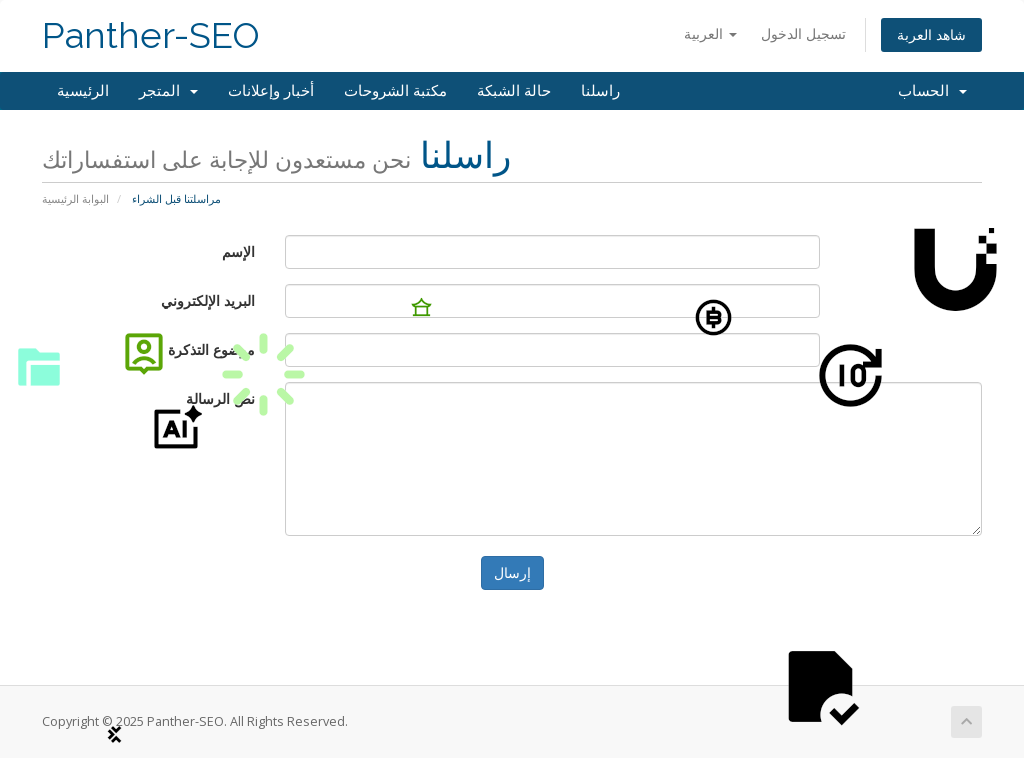 The width and height of the screenshot is (1024, 758). I want to click on open folder to view files, so click(39, 367).